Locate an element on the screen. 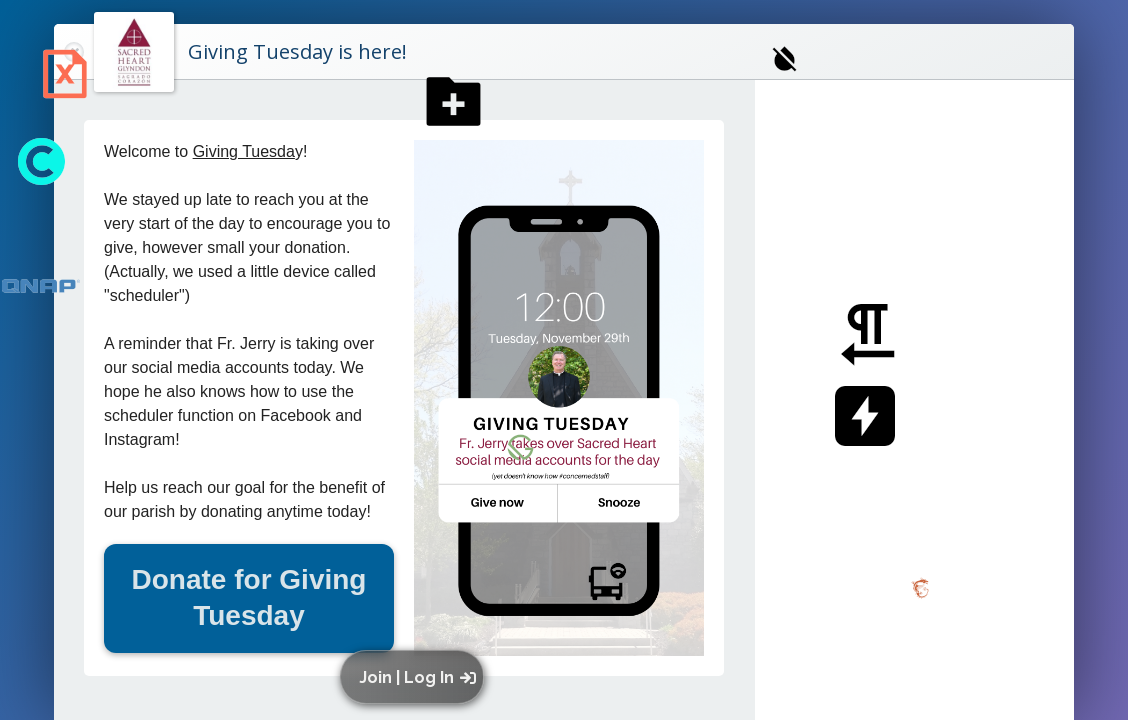 The height and width of the screenshot is (720, 1128). MSI brand logo is located at coordinates (920, 588).